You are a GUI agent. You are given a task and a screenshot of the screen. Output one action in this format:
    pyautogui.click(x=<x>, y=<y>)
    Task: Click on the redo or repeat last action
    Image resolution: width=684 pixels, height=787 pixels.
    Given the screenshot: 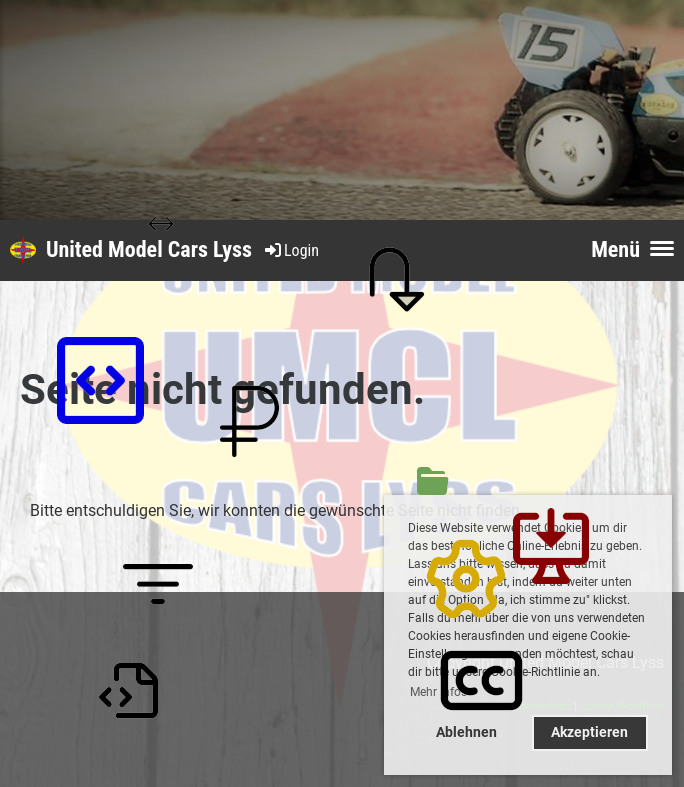 What is the action you would take?
    pyautogui.click(x=394, y=279)
    